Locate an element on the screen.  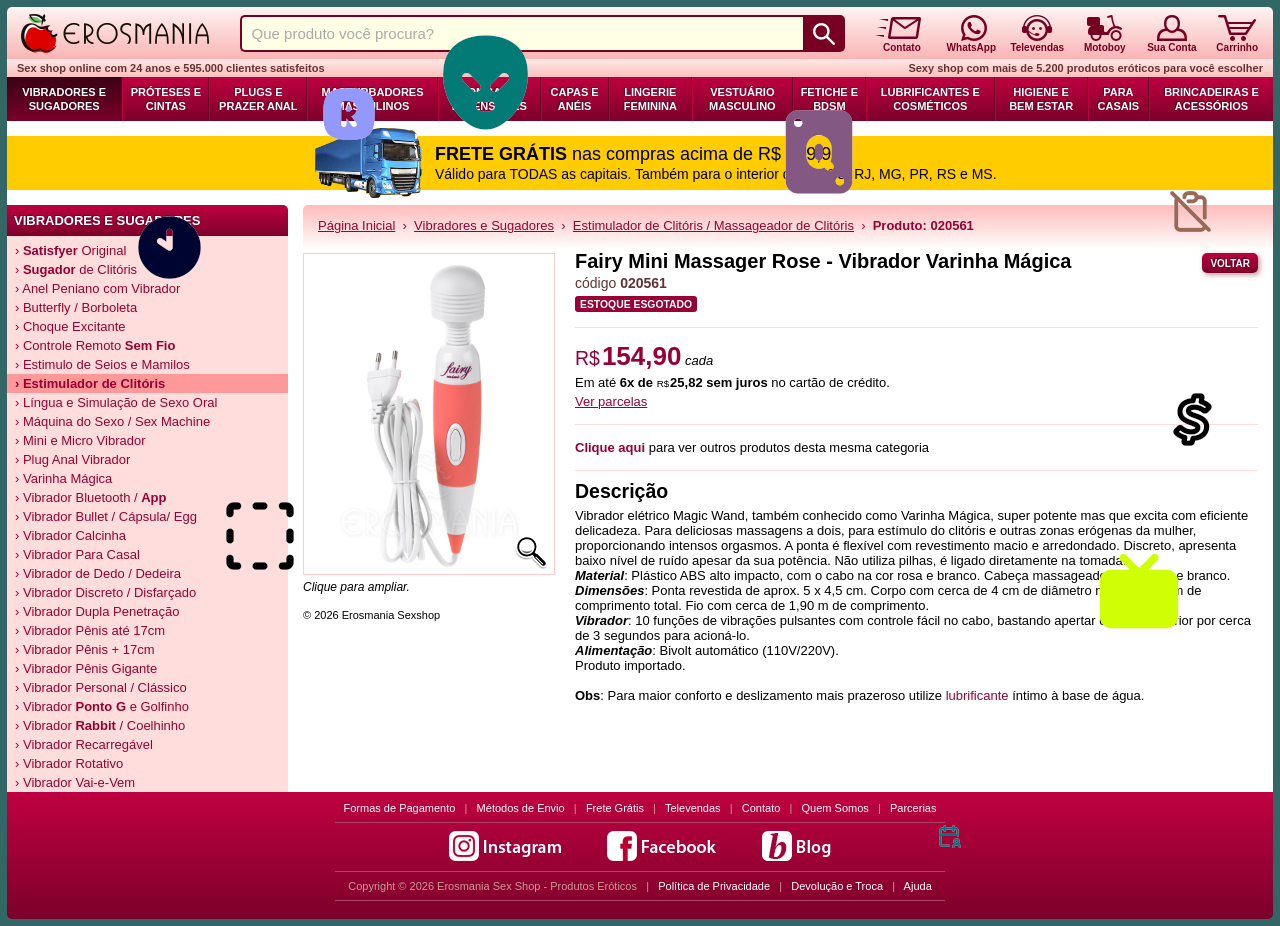
queen playing card in a card game app is located at coordinates (819, 152).